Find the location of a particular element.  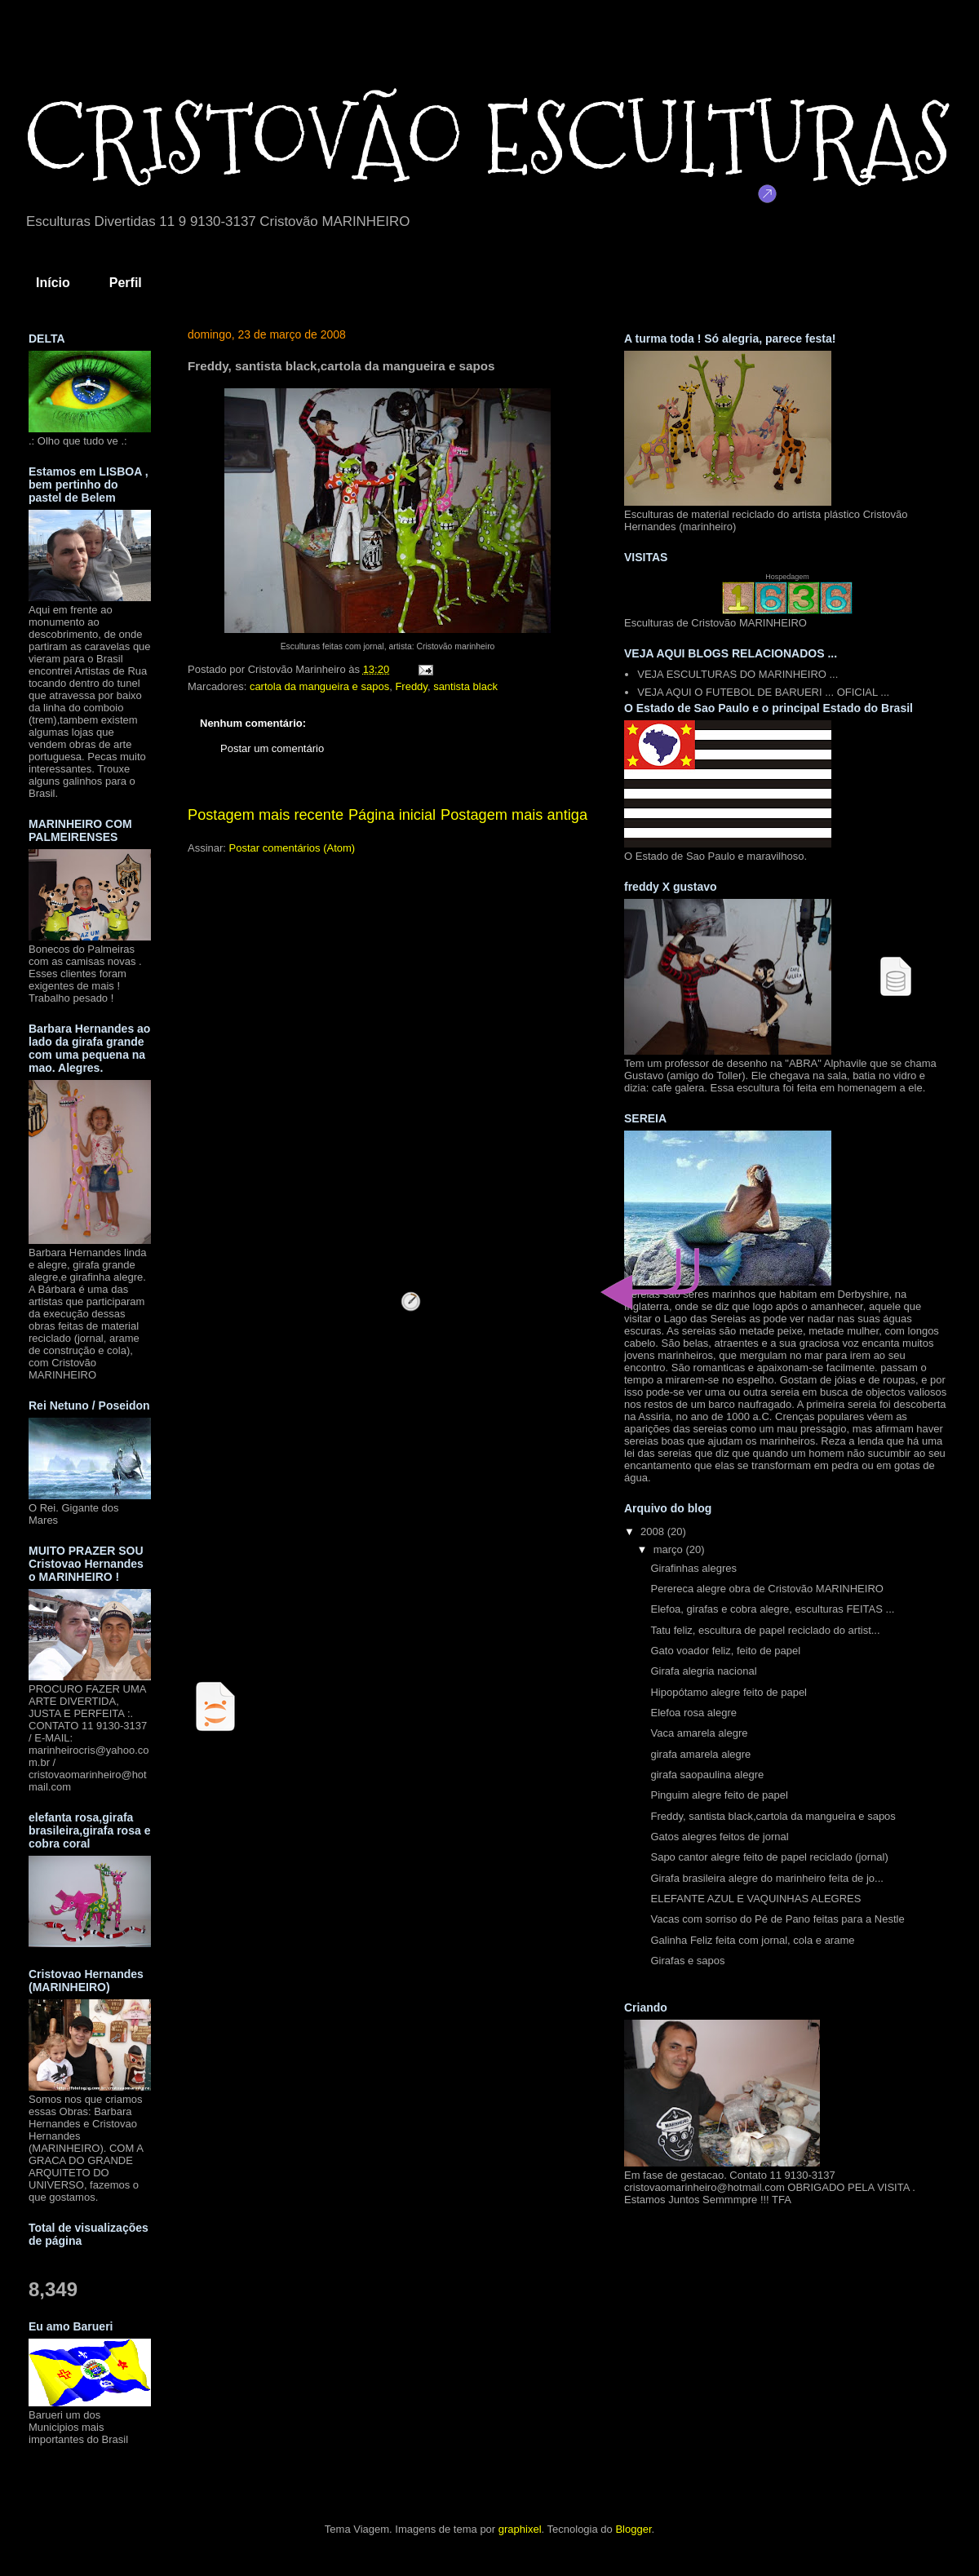

jupyter notebook file is located at coordinates (215, 1706).